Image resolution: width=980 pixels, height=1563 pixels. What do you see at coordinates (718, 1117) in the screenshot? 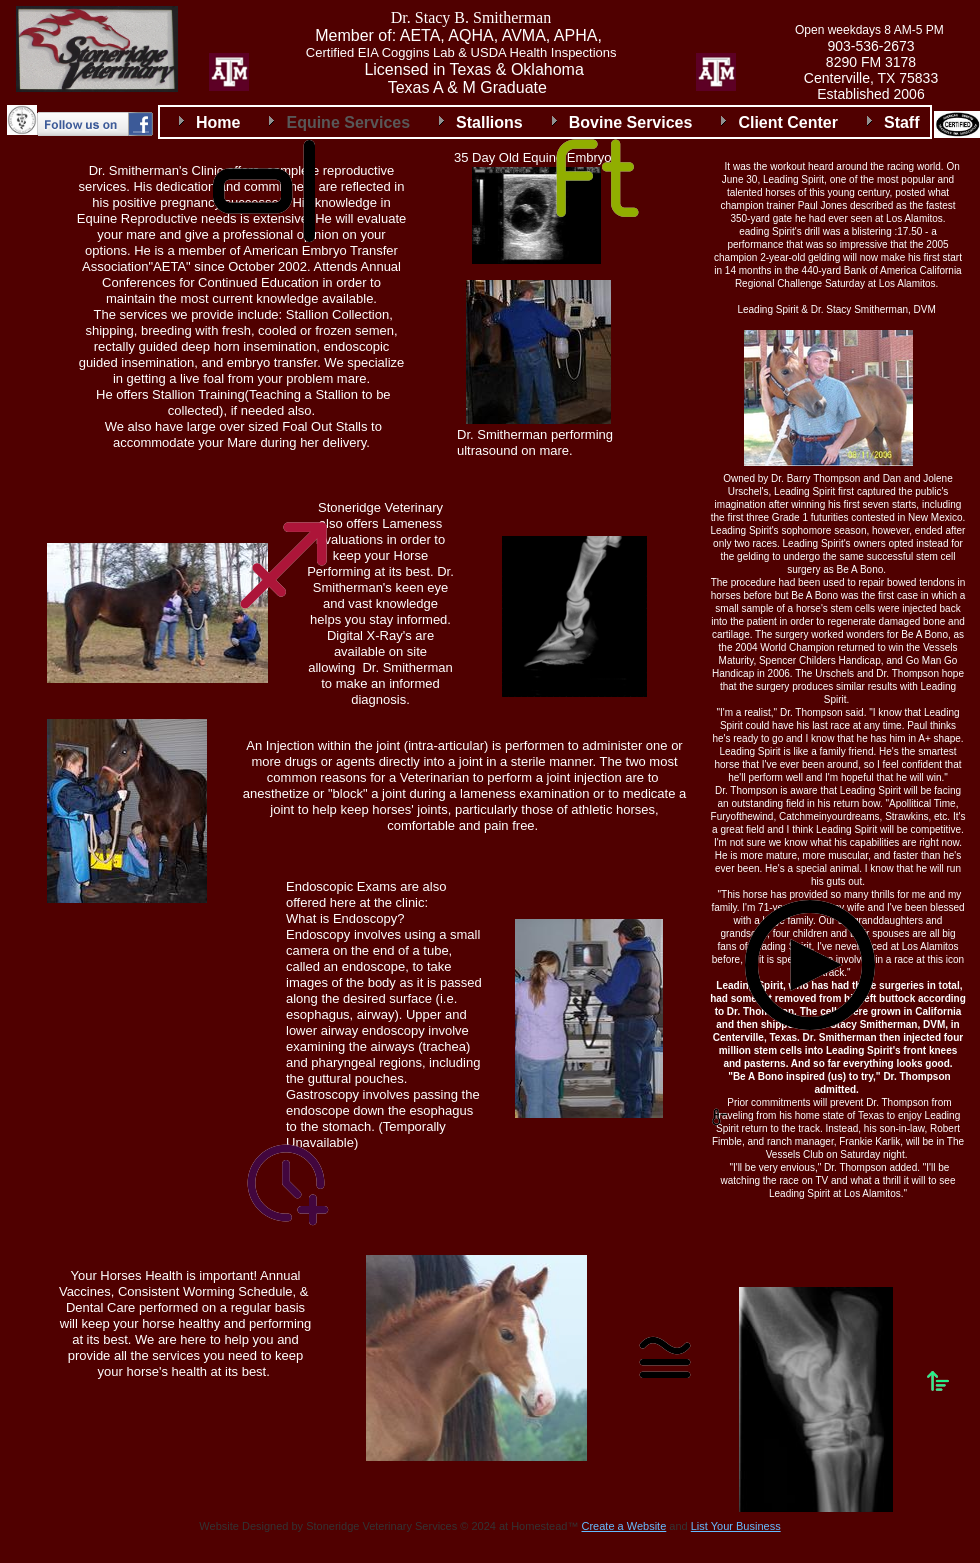
I see `decrease temperature setting` at bounding box center [718, 1117].